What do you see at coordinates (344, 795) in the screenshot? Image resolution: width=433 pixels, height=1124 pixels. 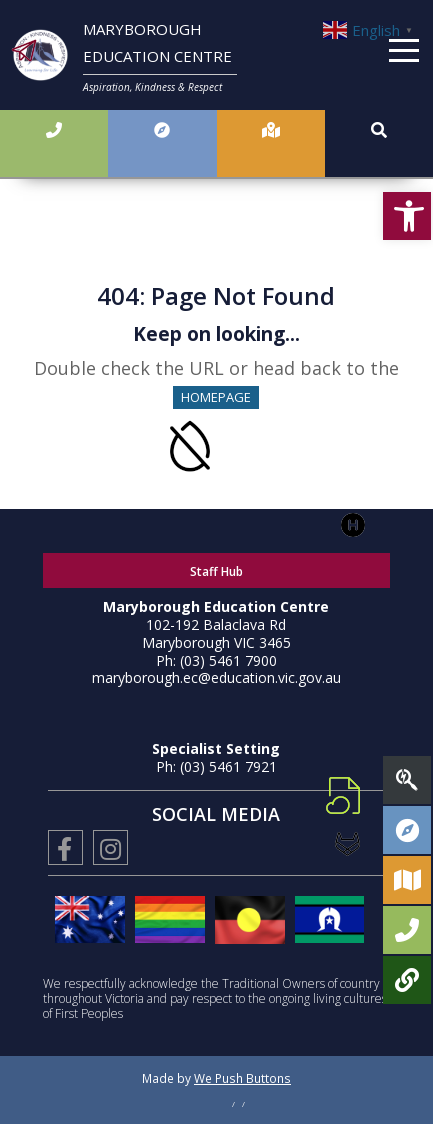 I see `access cloud-synced documents` at bounding box center [344, 795].